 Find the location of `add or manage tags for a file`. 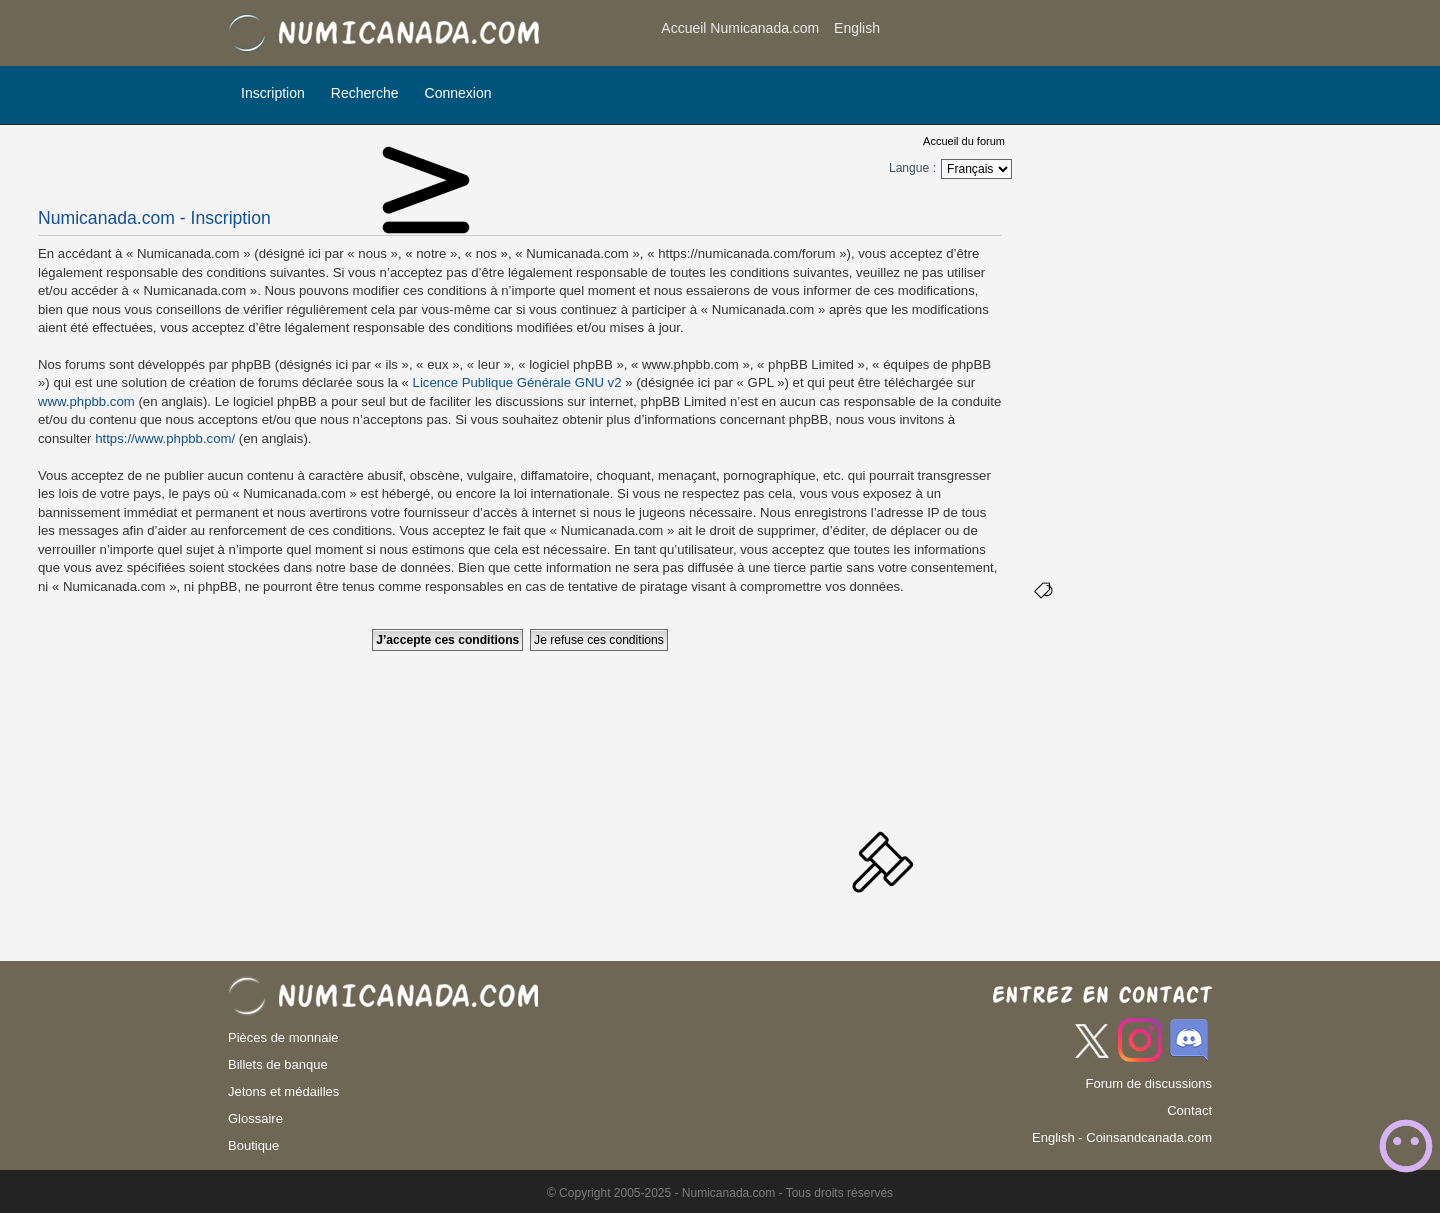

add or manage tags for a file is located at coordinates (1043, 590).